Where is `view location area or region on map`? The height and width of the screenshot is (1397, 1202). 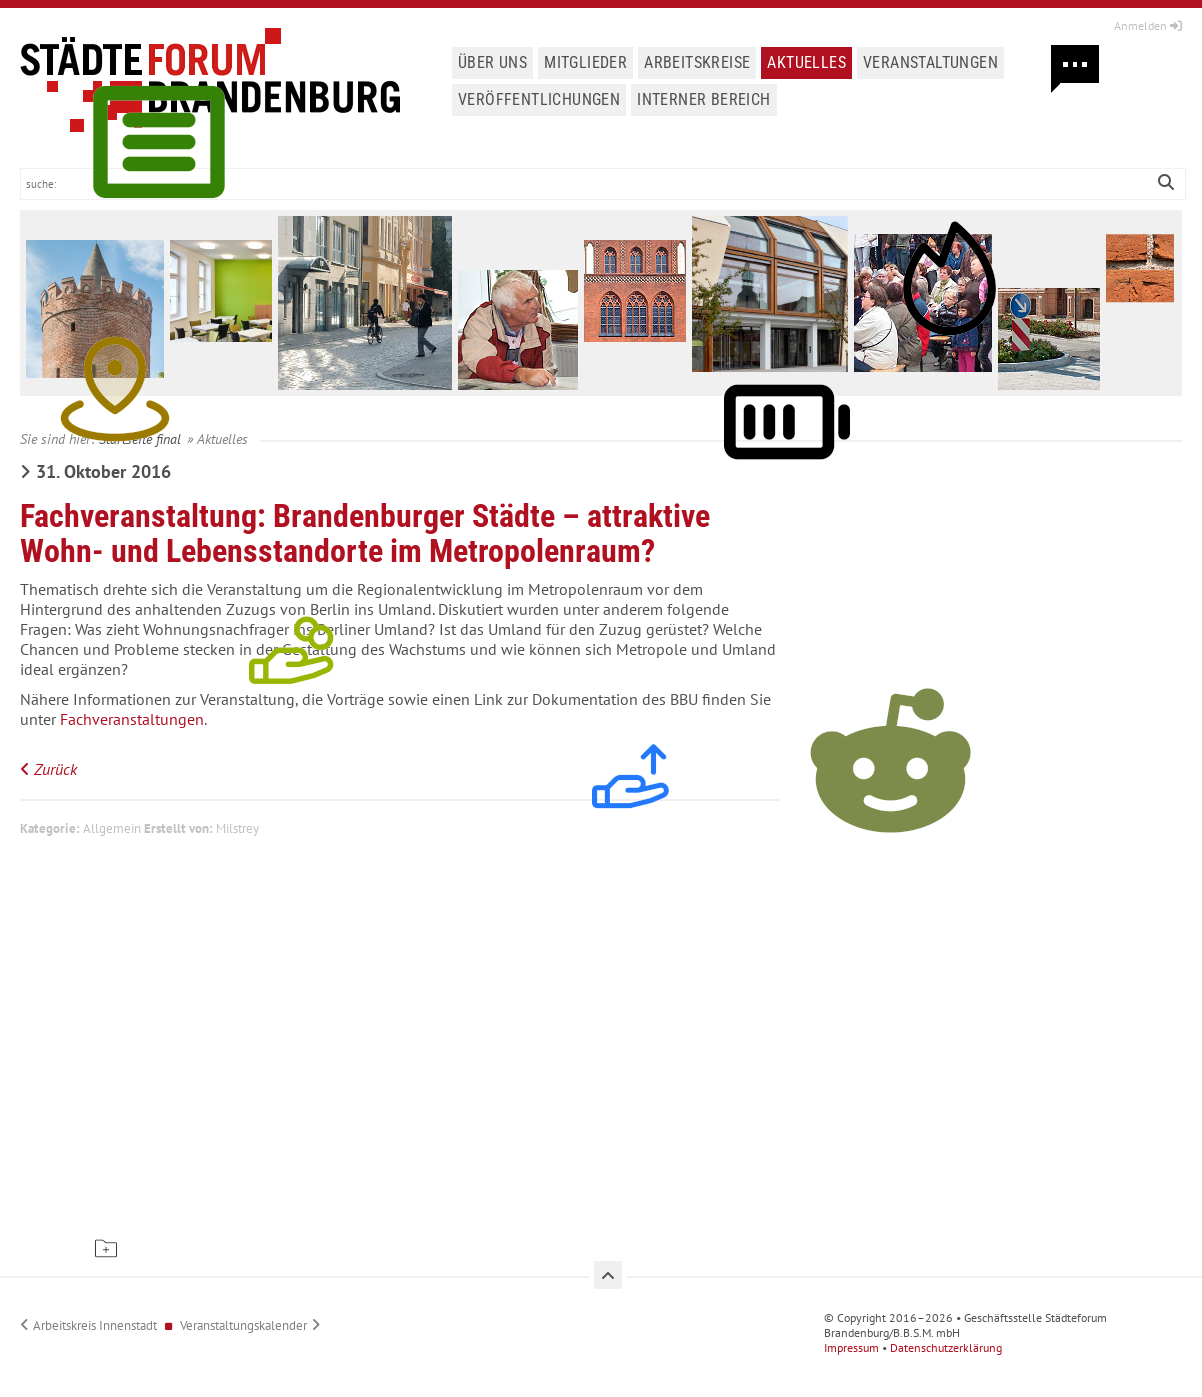 view location area or region on map is located at coordinates (115, 391).